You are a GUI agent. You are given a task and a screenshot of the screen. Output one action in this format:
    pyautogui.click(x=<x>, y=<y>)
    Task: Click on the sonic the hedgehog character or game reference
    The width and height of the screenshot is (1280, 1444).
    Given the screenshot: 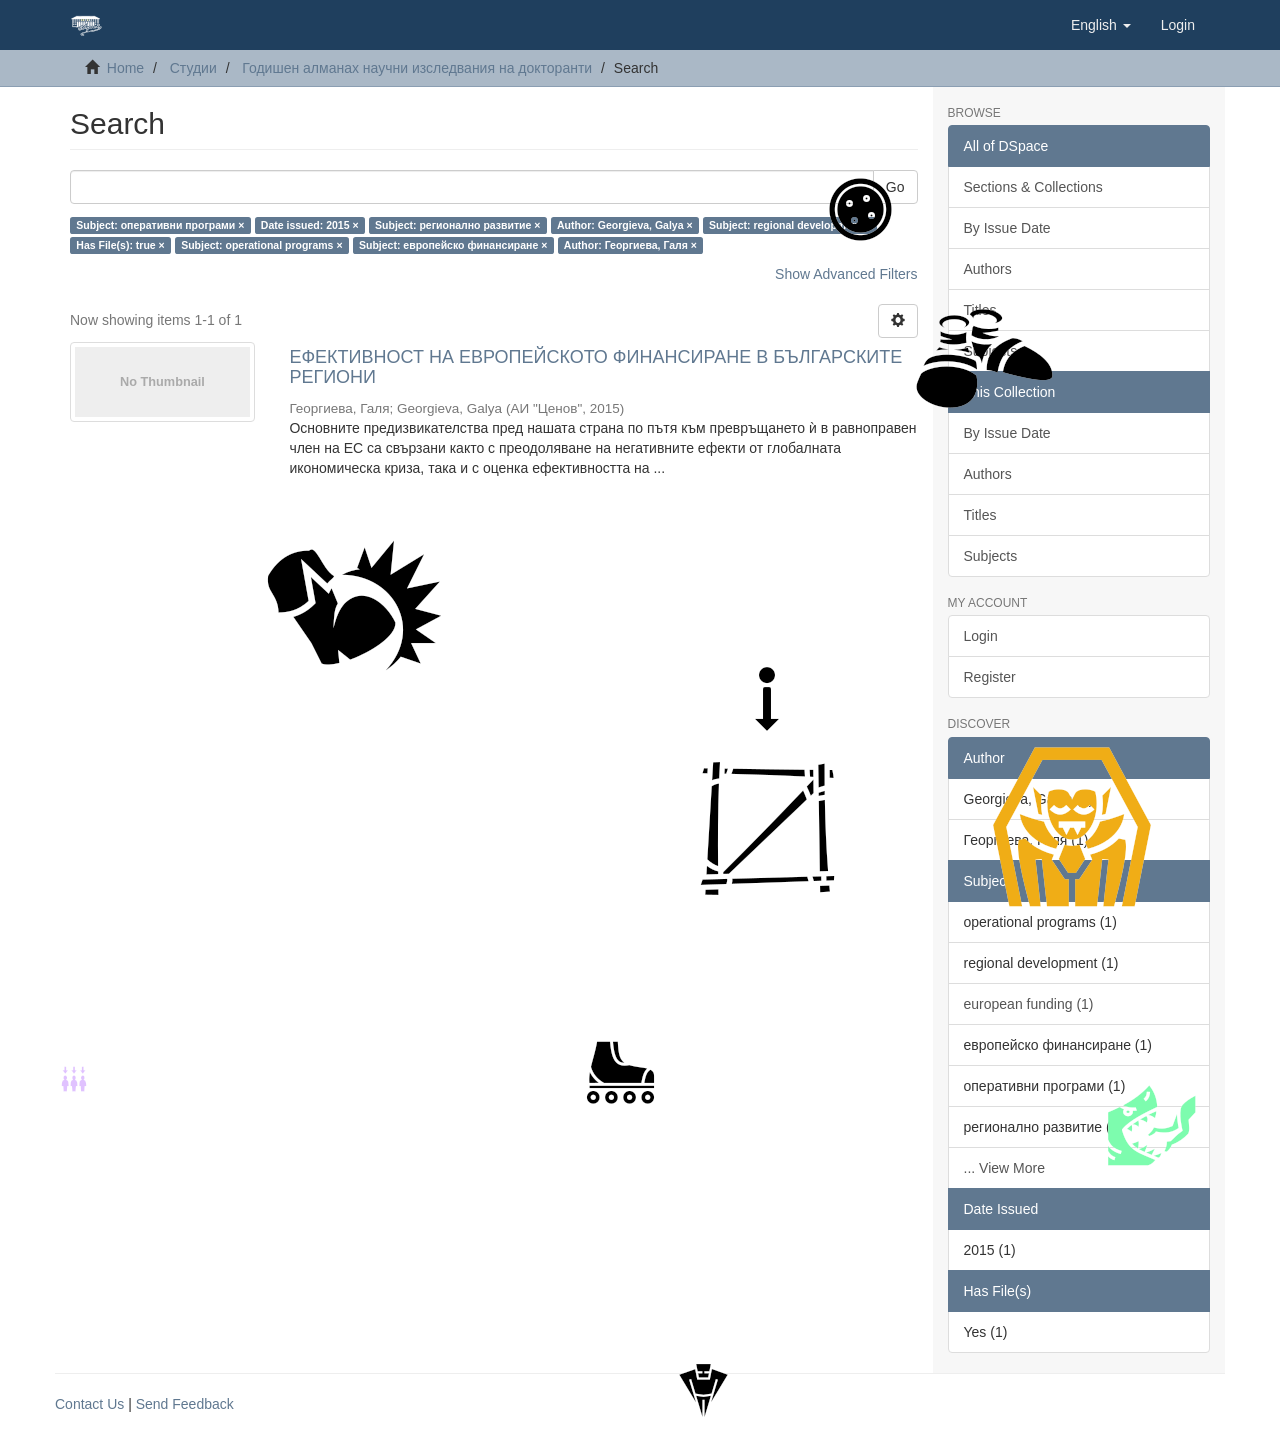 What is the action you would take?
    pyautogui.click(x=984, y=358)
    